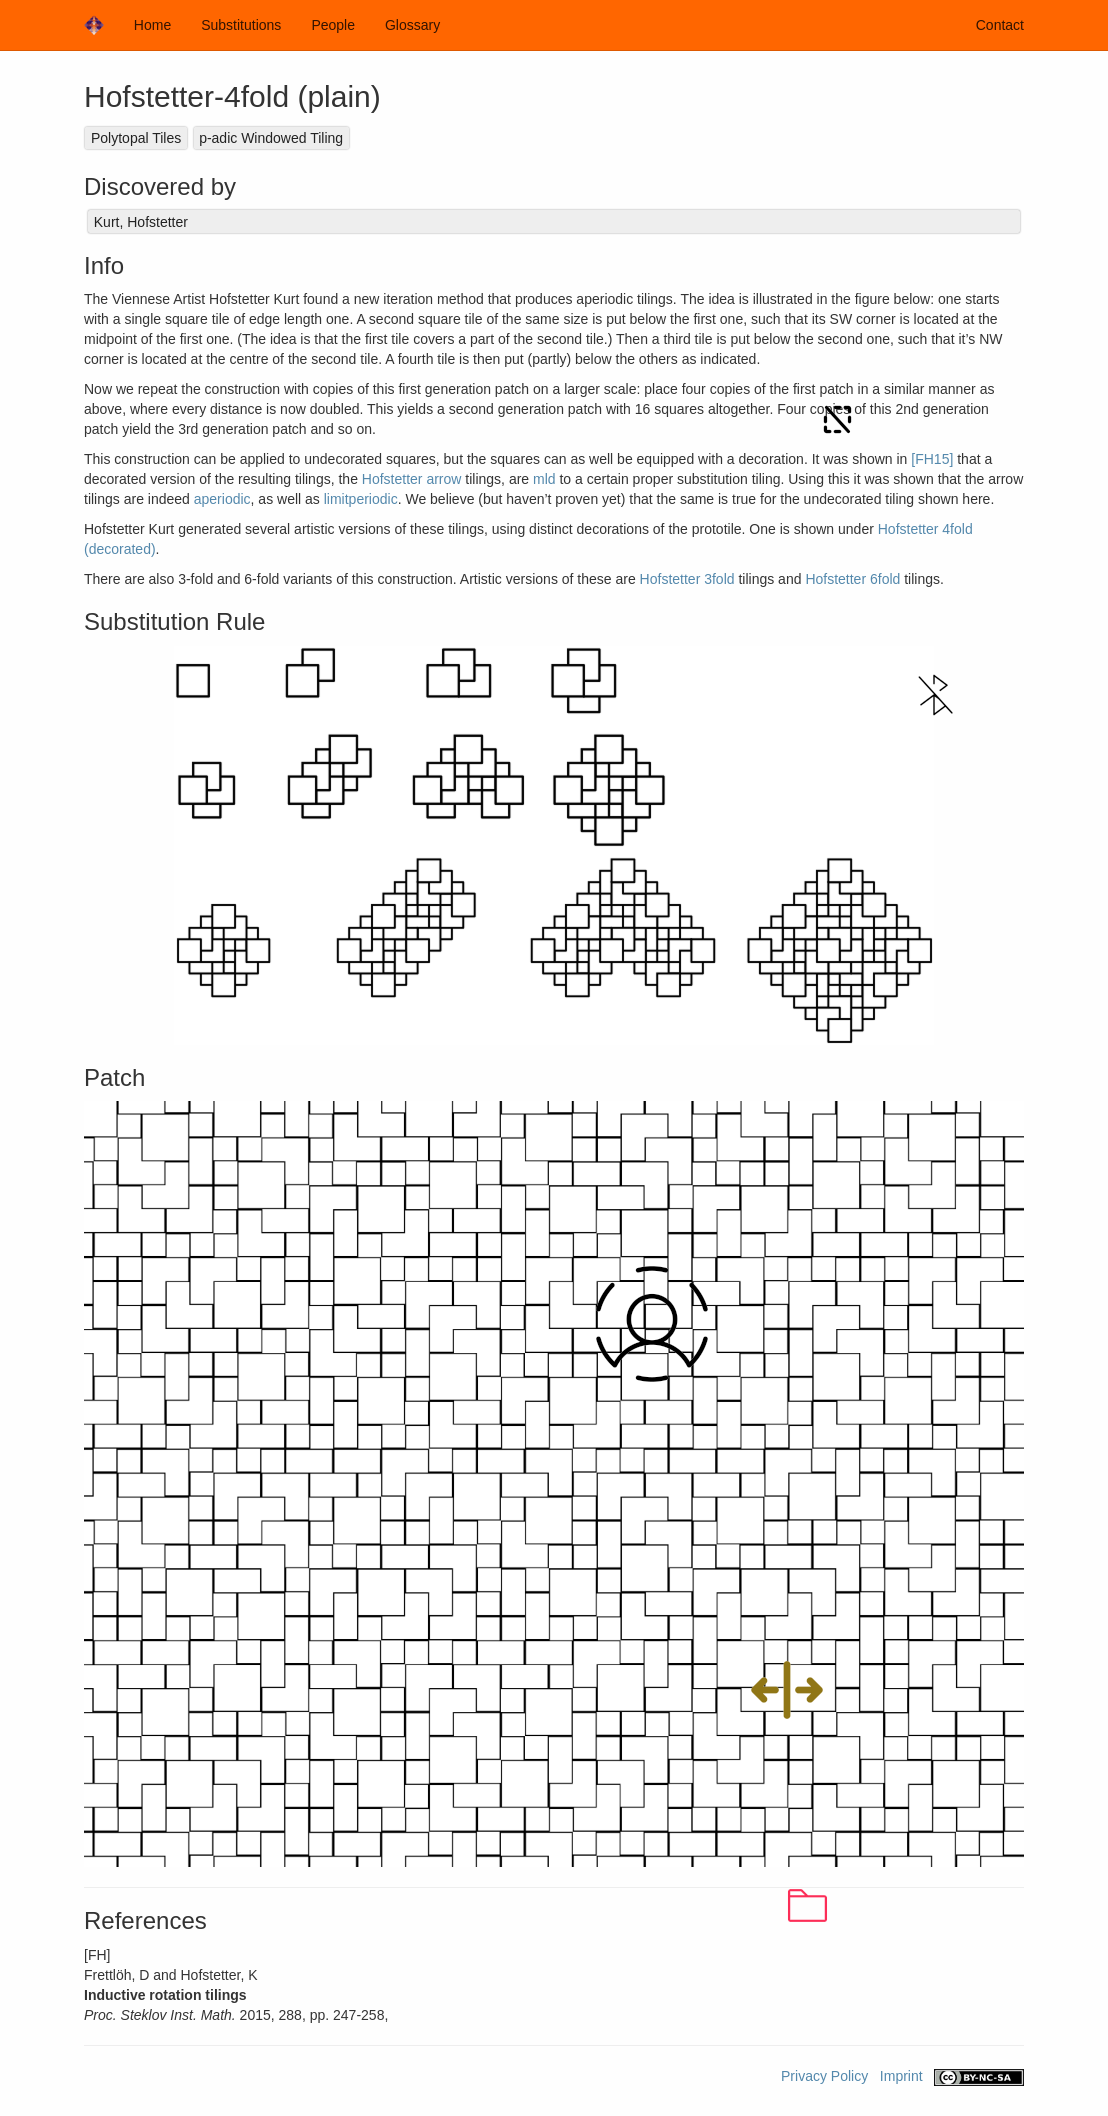 The image size is (1108, 2116). I want to click on disable selection mode, so click(837, 419).